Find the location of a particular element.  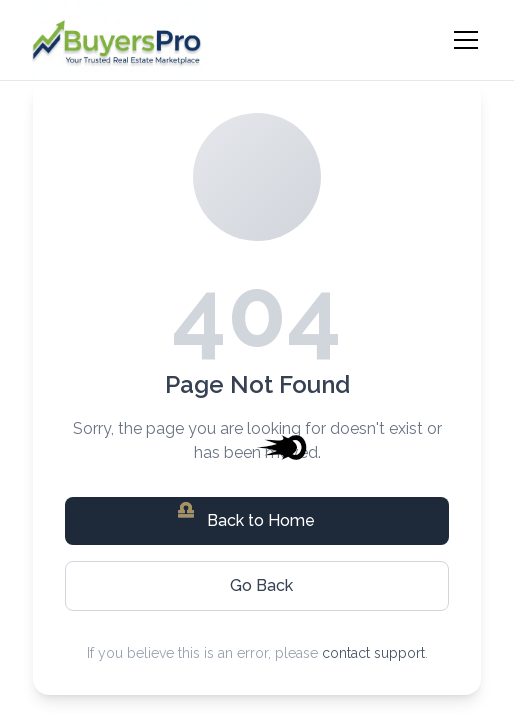

fire weapon or use special attack is located at coordinates (281, 447).